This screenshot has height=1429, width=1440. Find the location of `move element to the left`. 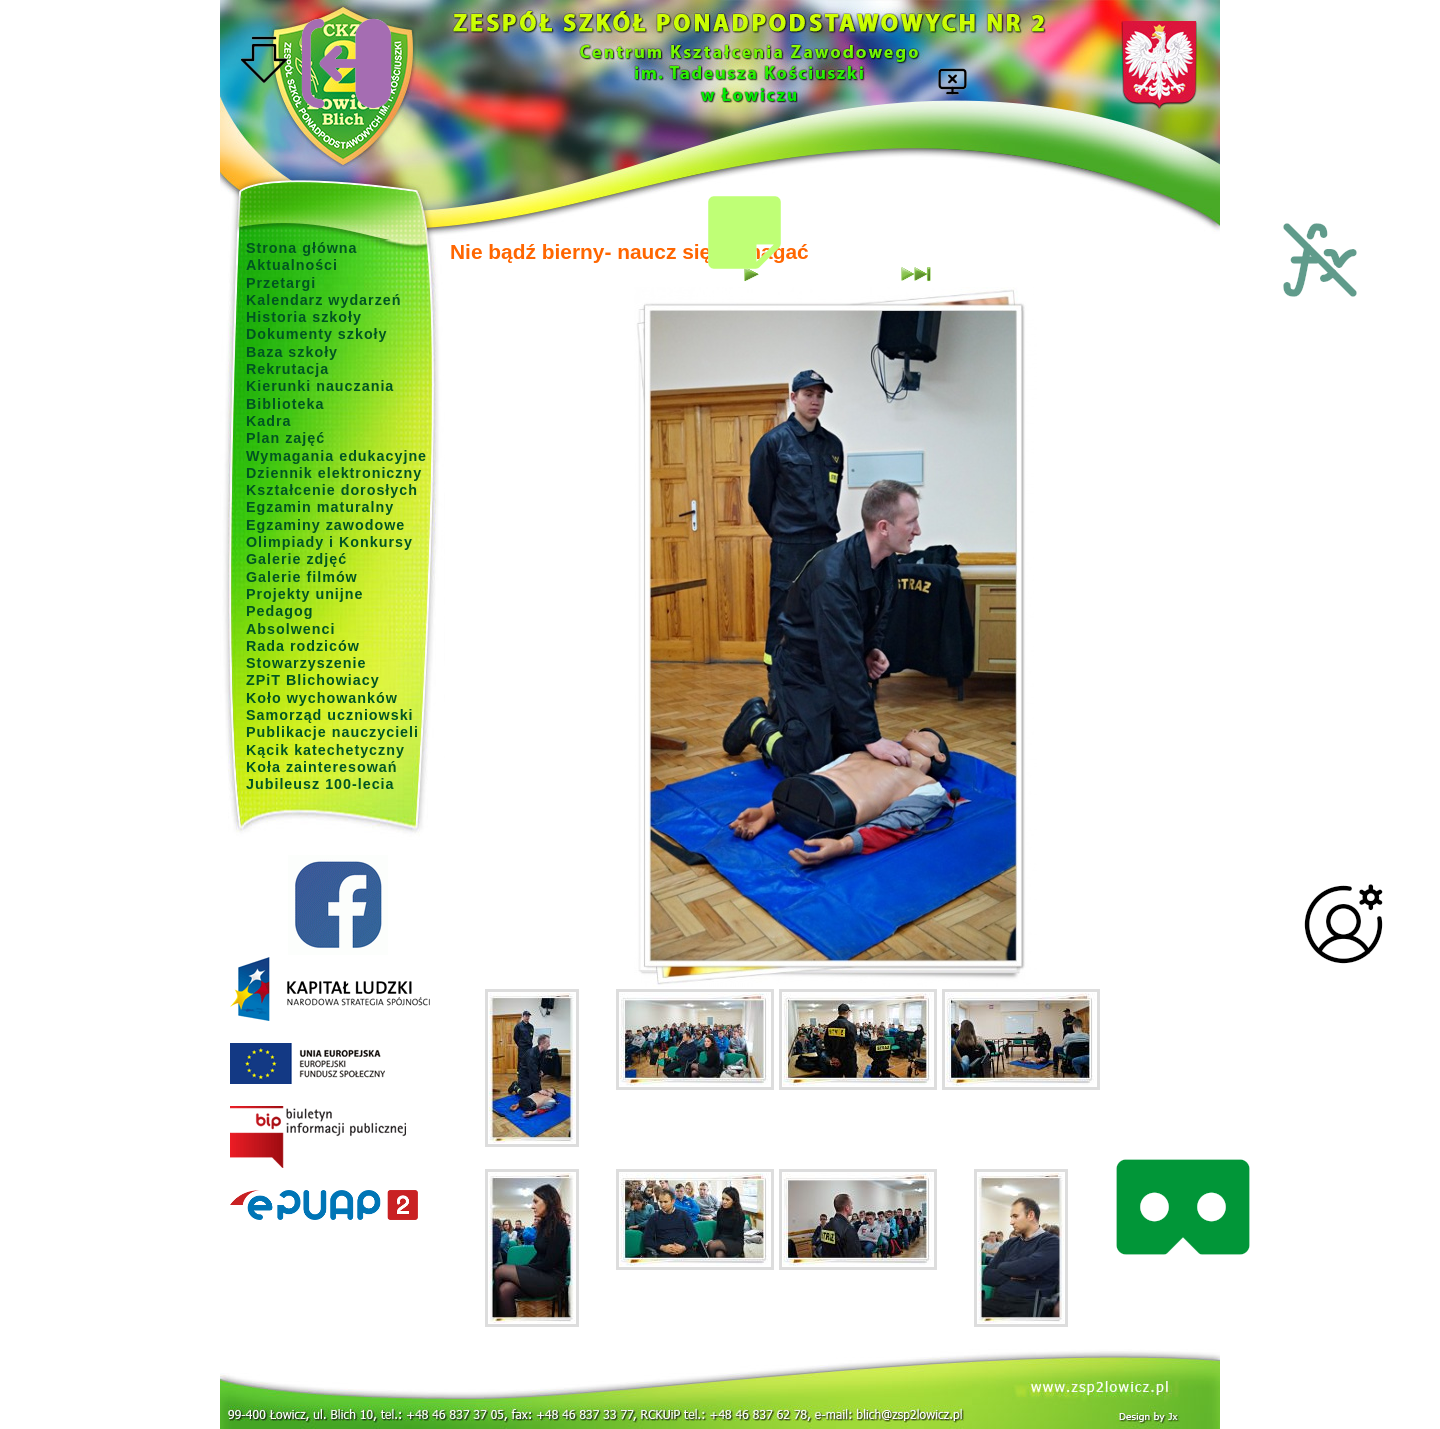

move element to the left is located at coordinates (346, 63).